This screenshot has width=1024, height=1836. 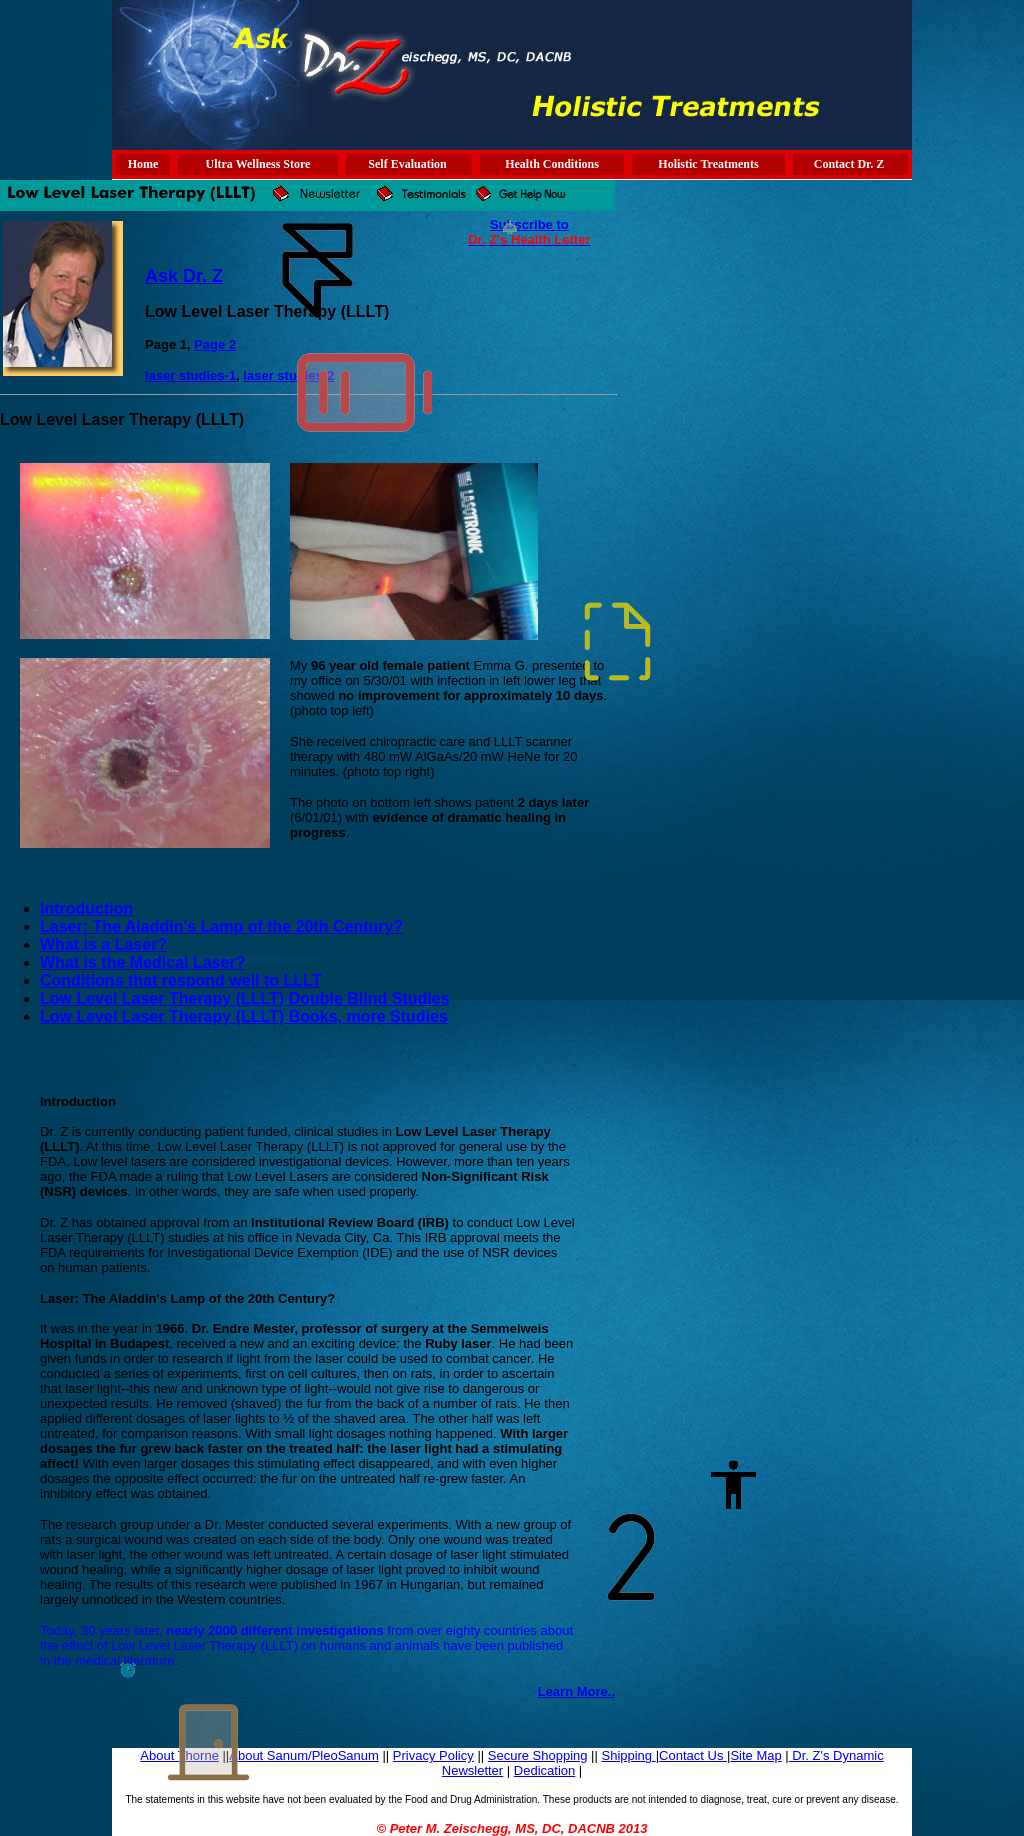 I want to click on a placeholder for a file not yet uploaded, so click(x=617, y=641).